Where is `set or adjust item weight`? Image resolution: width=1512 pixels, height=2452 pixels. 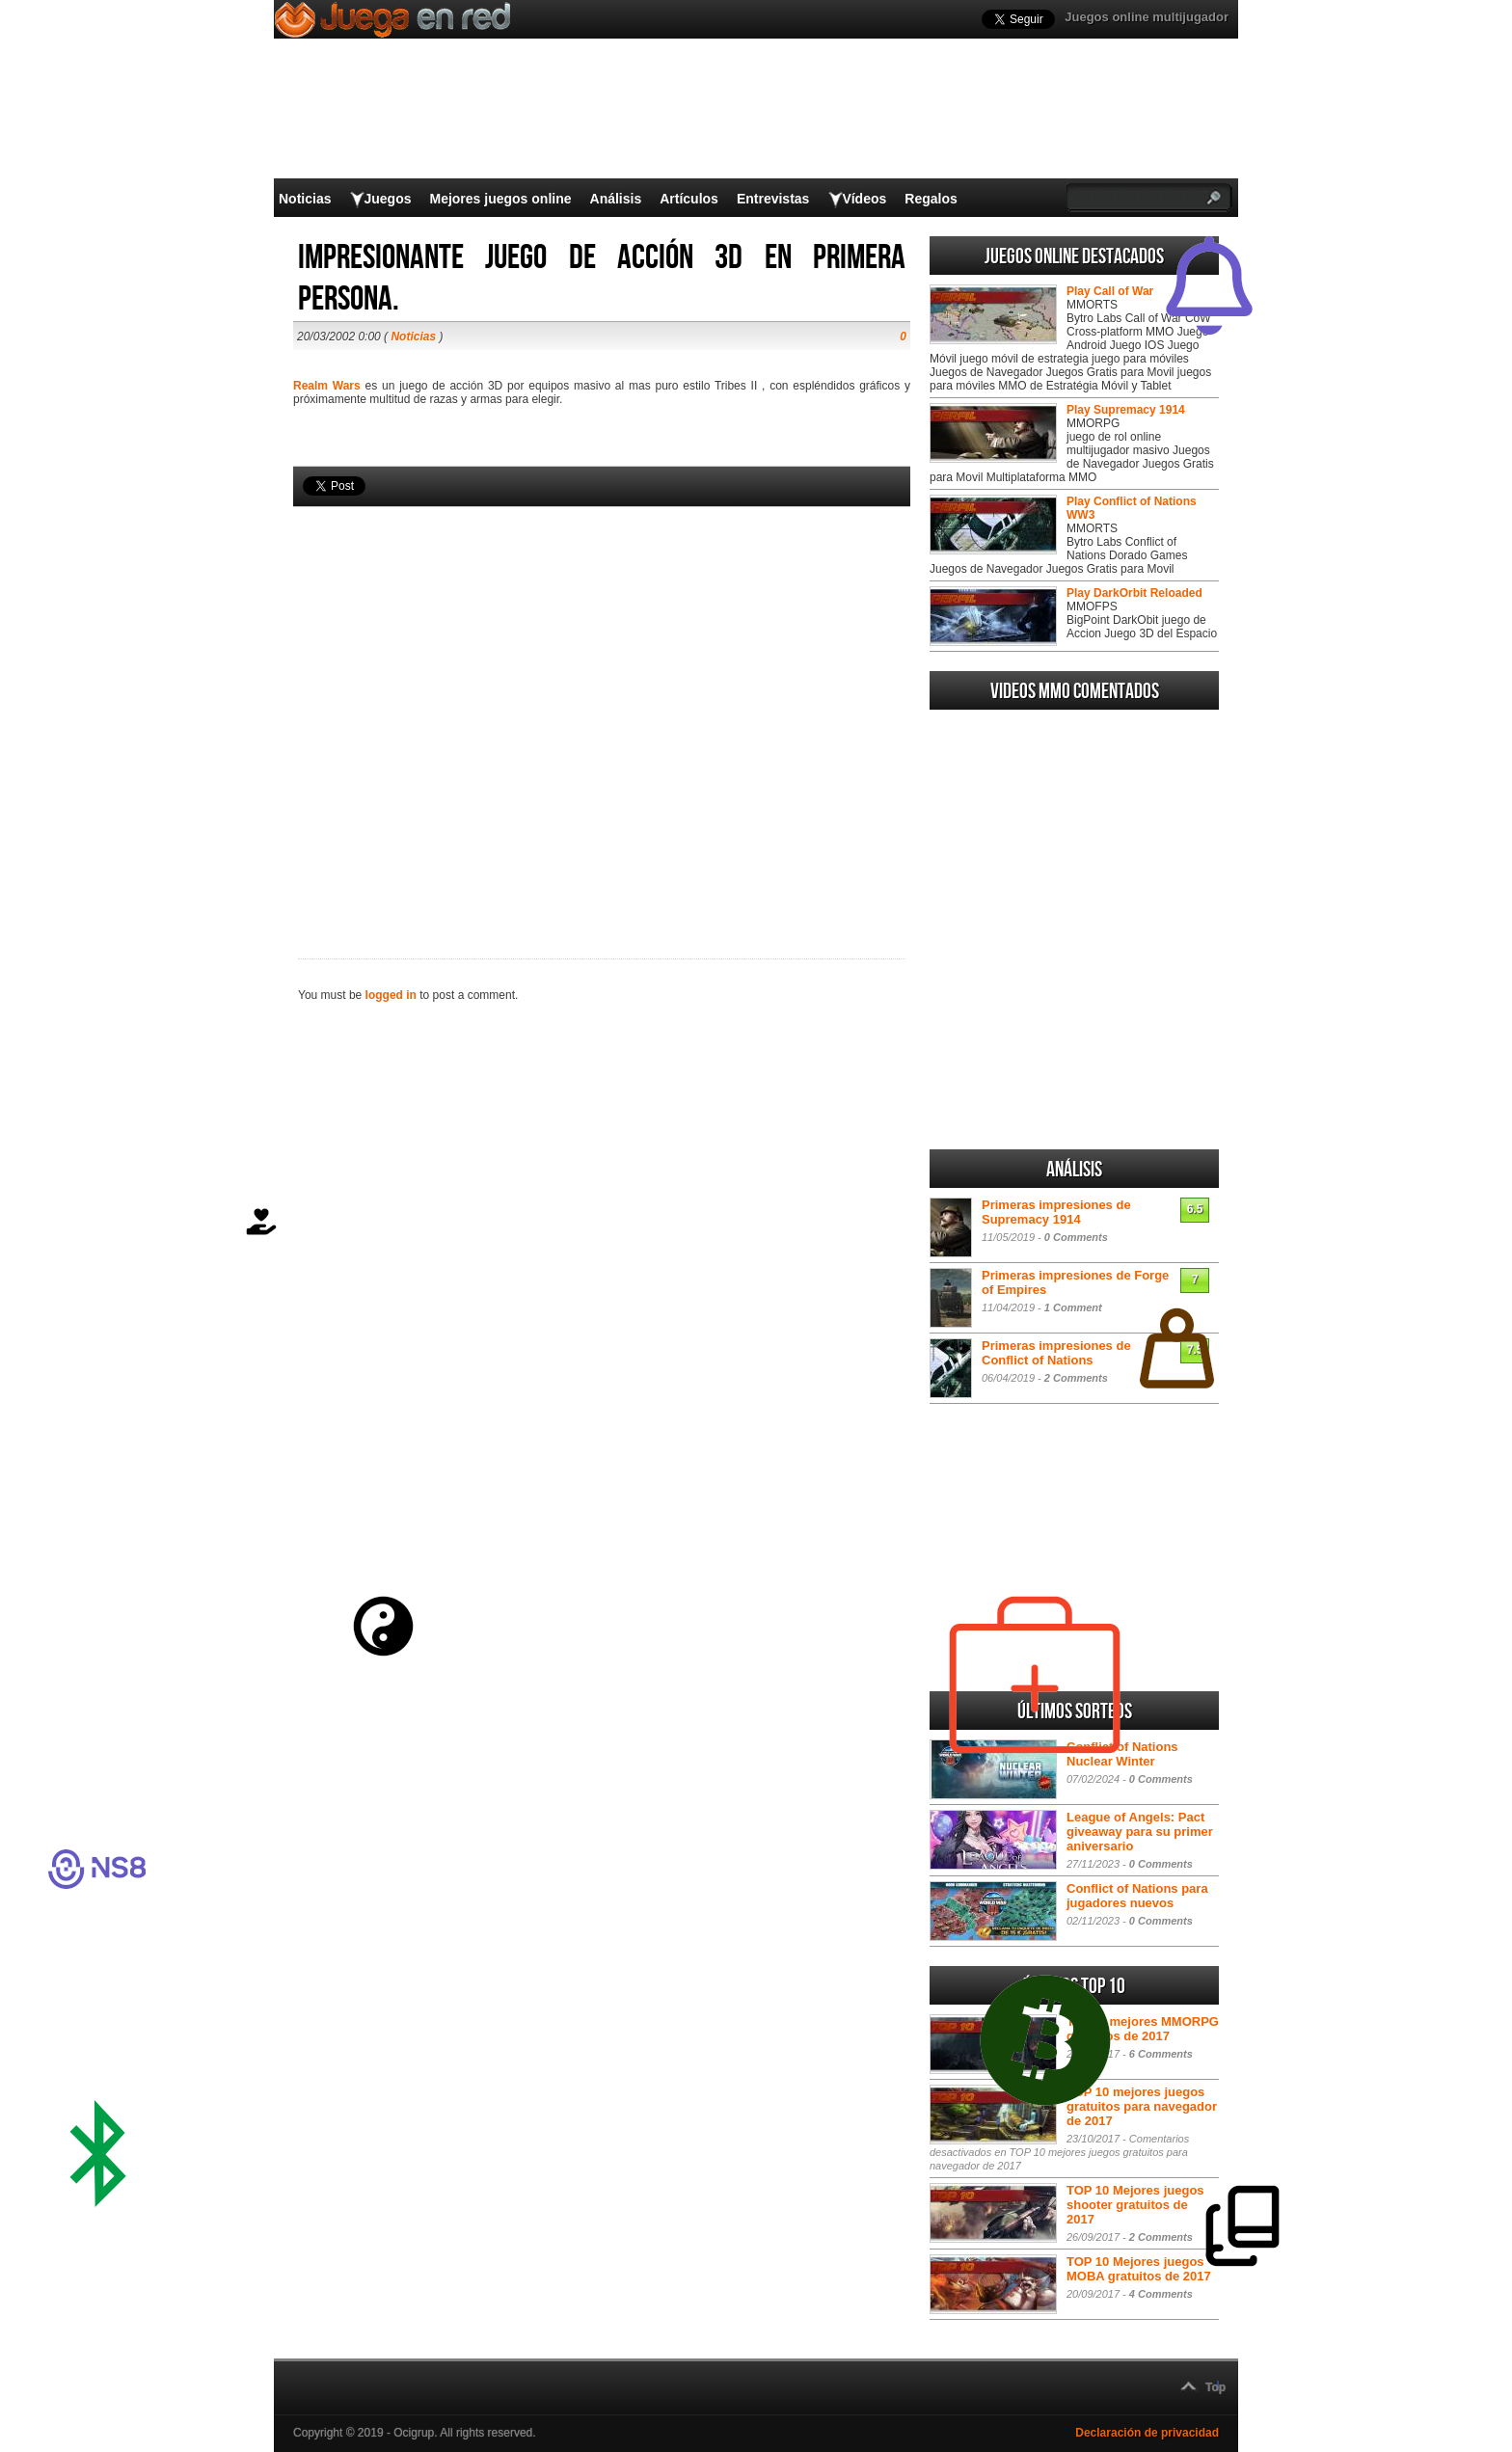
set or adjust item weight is located at coordinates (1176, 1350).